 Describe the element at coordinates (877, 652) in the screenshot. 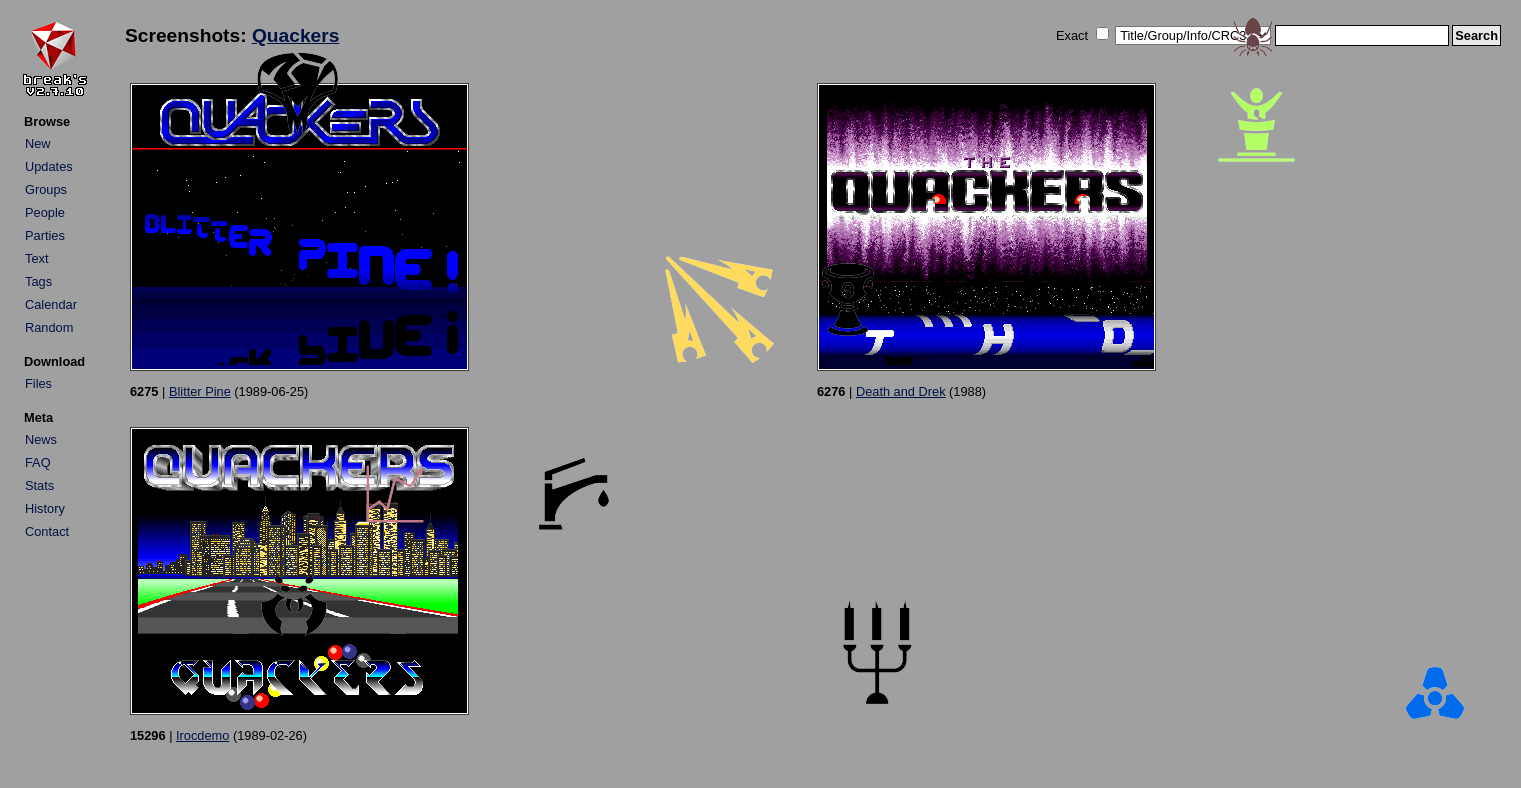

I see `unlit candelabra indicating inactive or disabled lighting` at that location.